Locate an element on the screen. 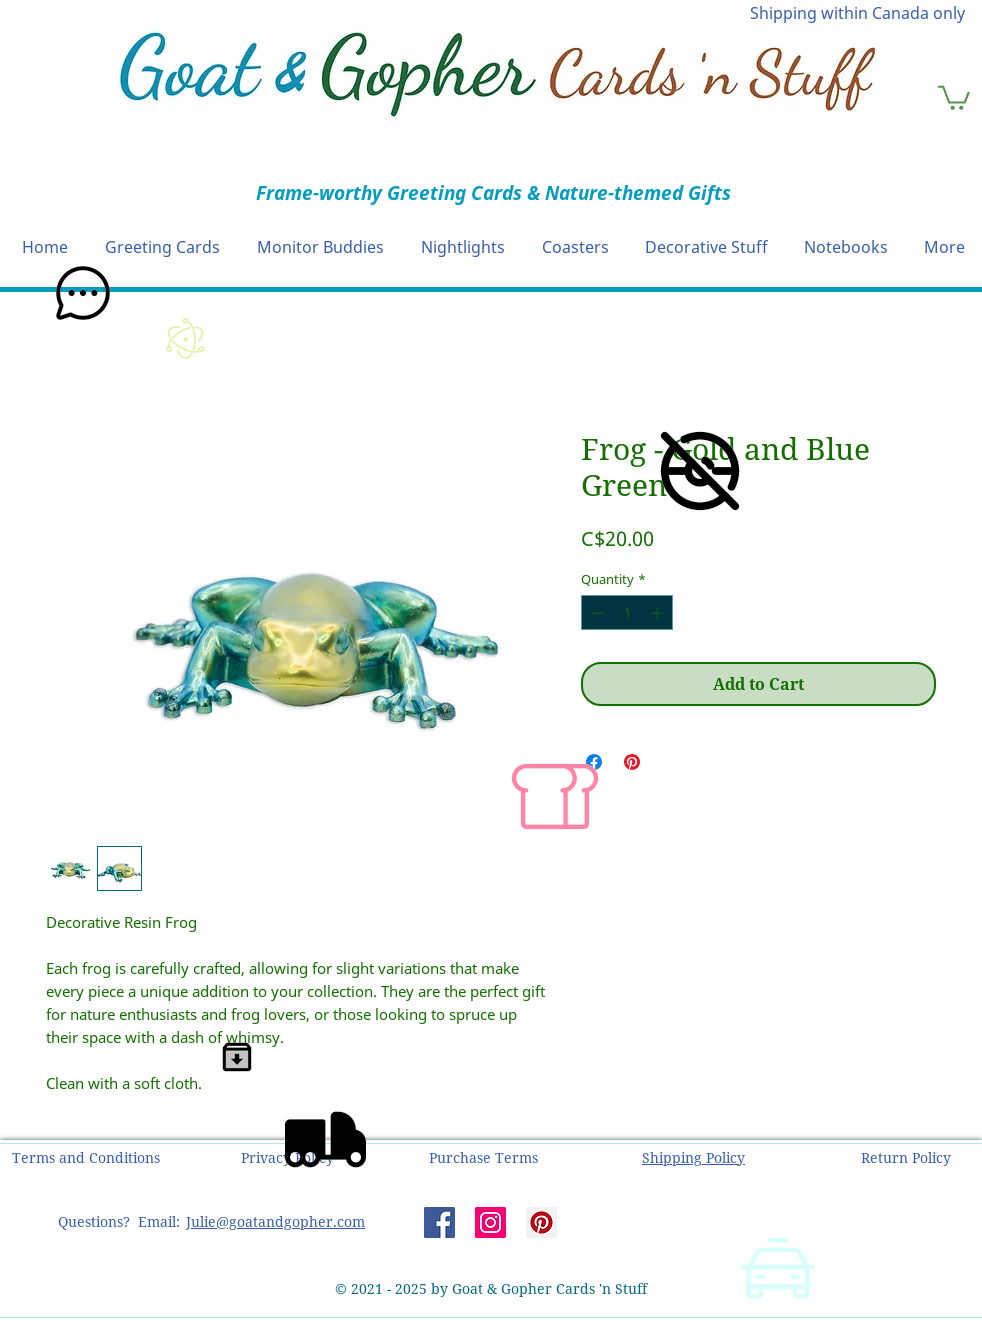  indicates police or emergency services is located at coordinates (778, 1272).